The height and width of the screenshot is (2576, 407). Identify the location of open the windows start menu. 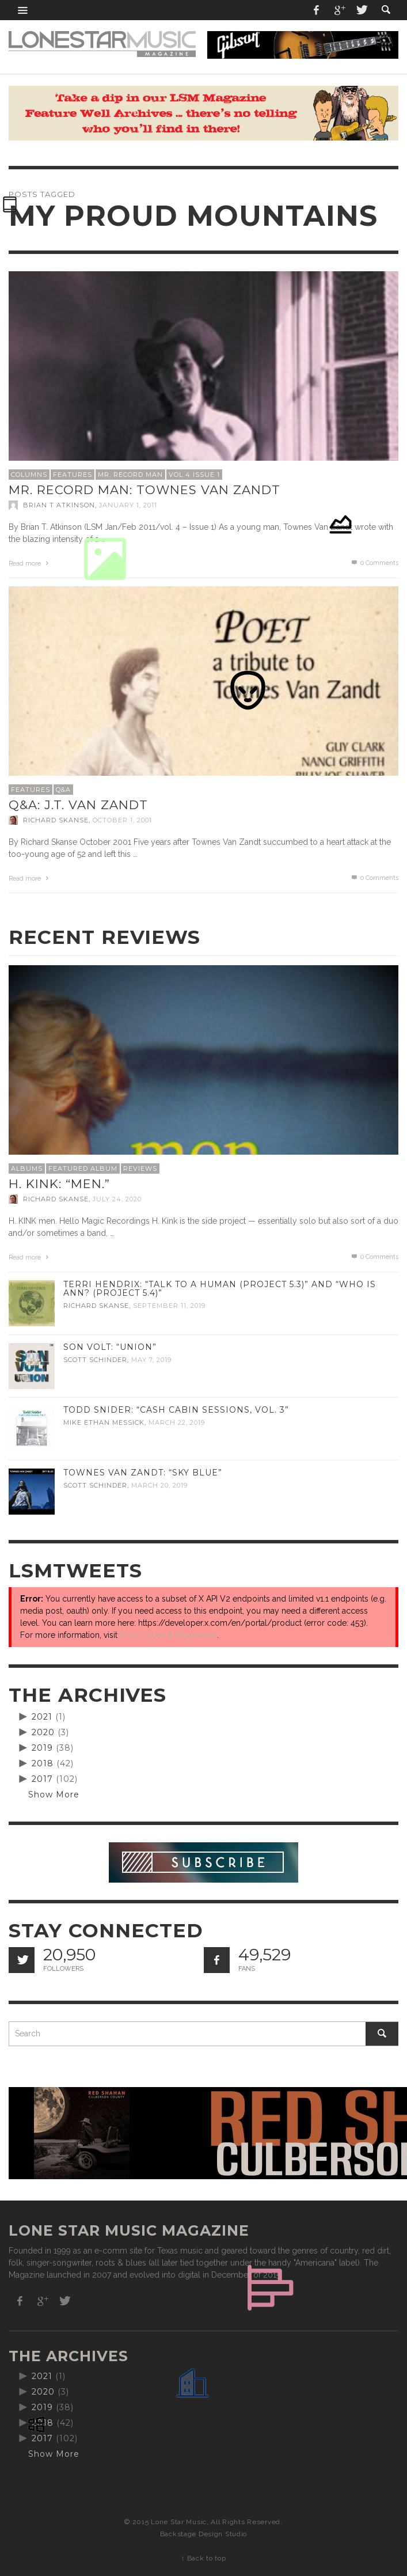
(37, 2425).